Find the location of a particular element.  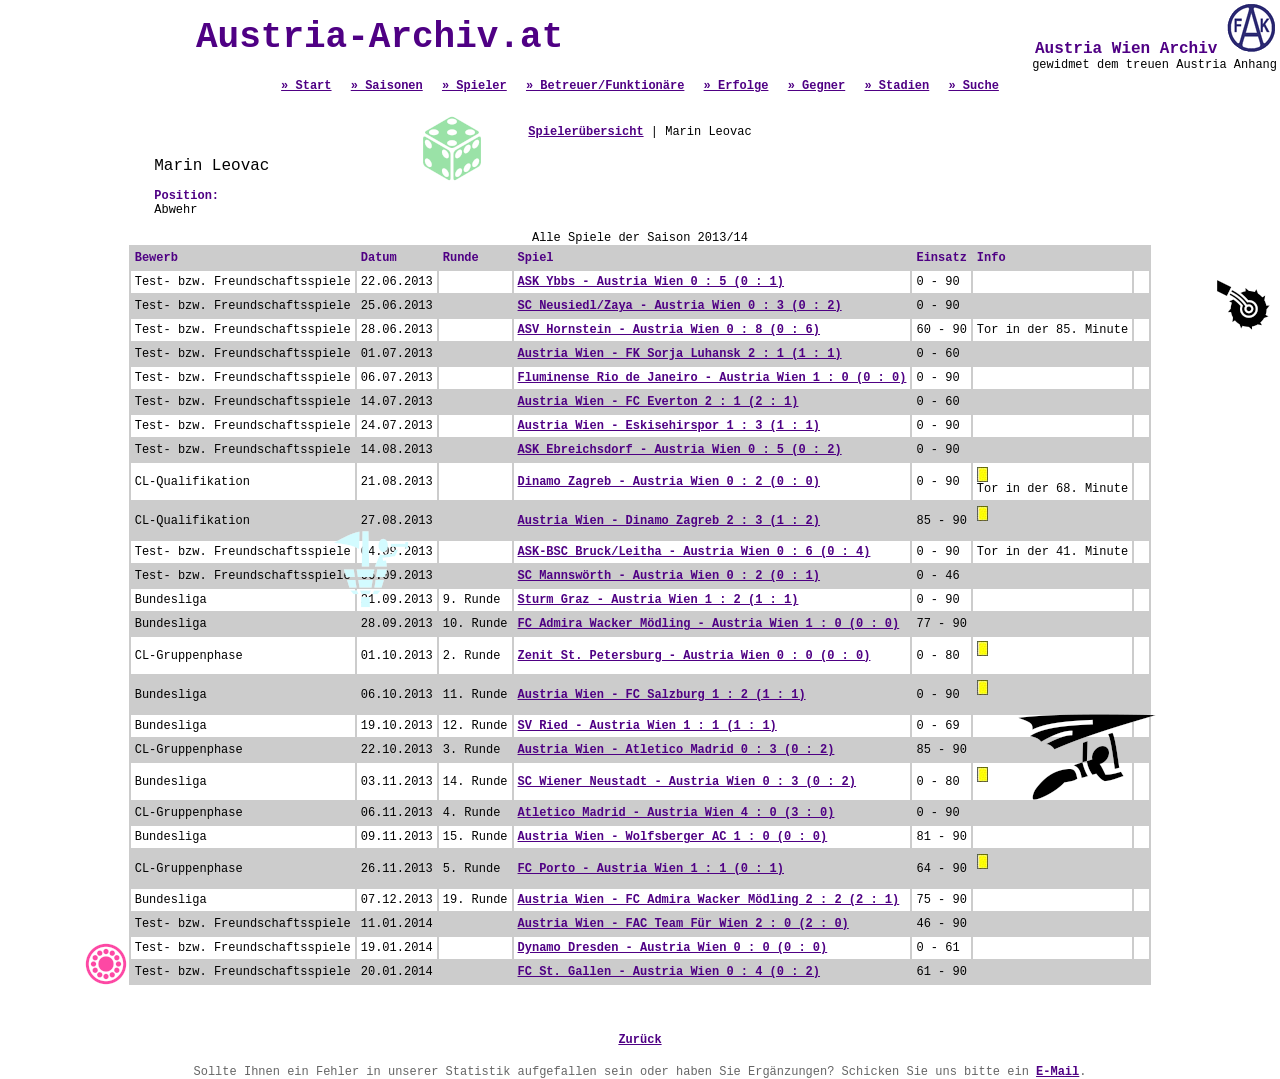

cut or slice content into sections is located at coordinates (1243, 303).